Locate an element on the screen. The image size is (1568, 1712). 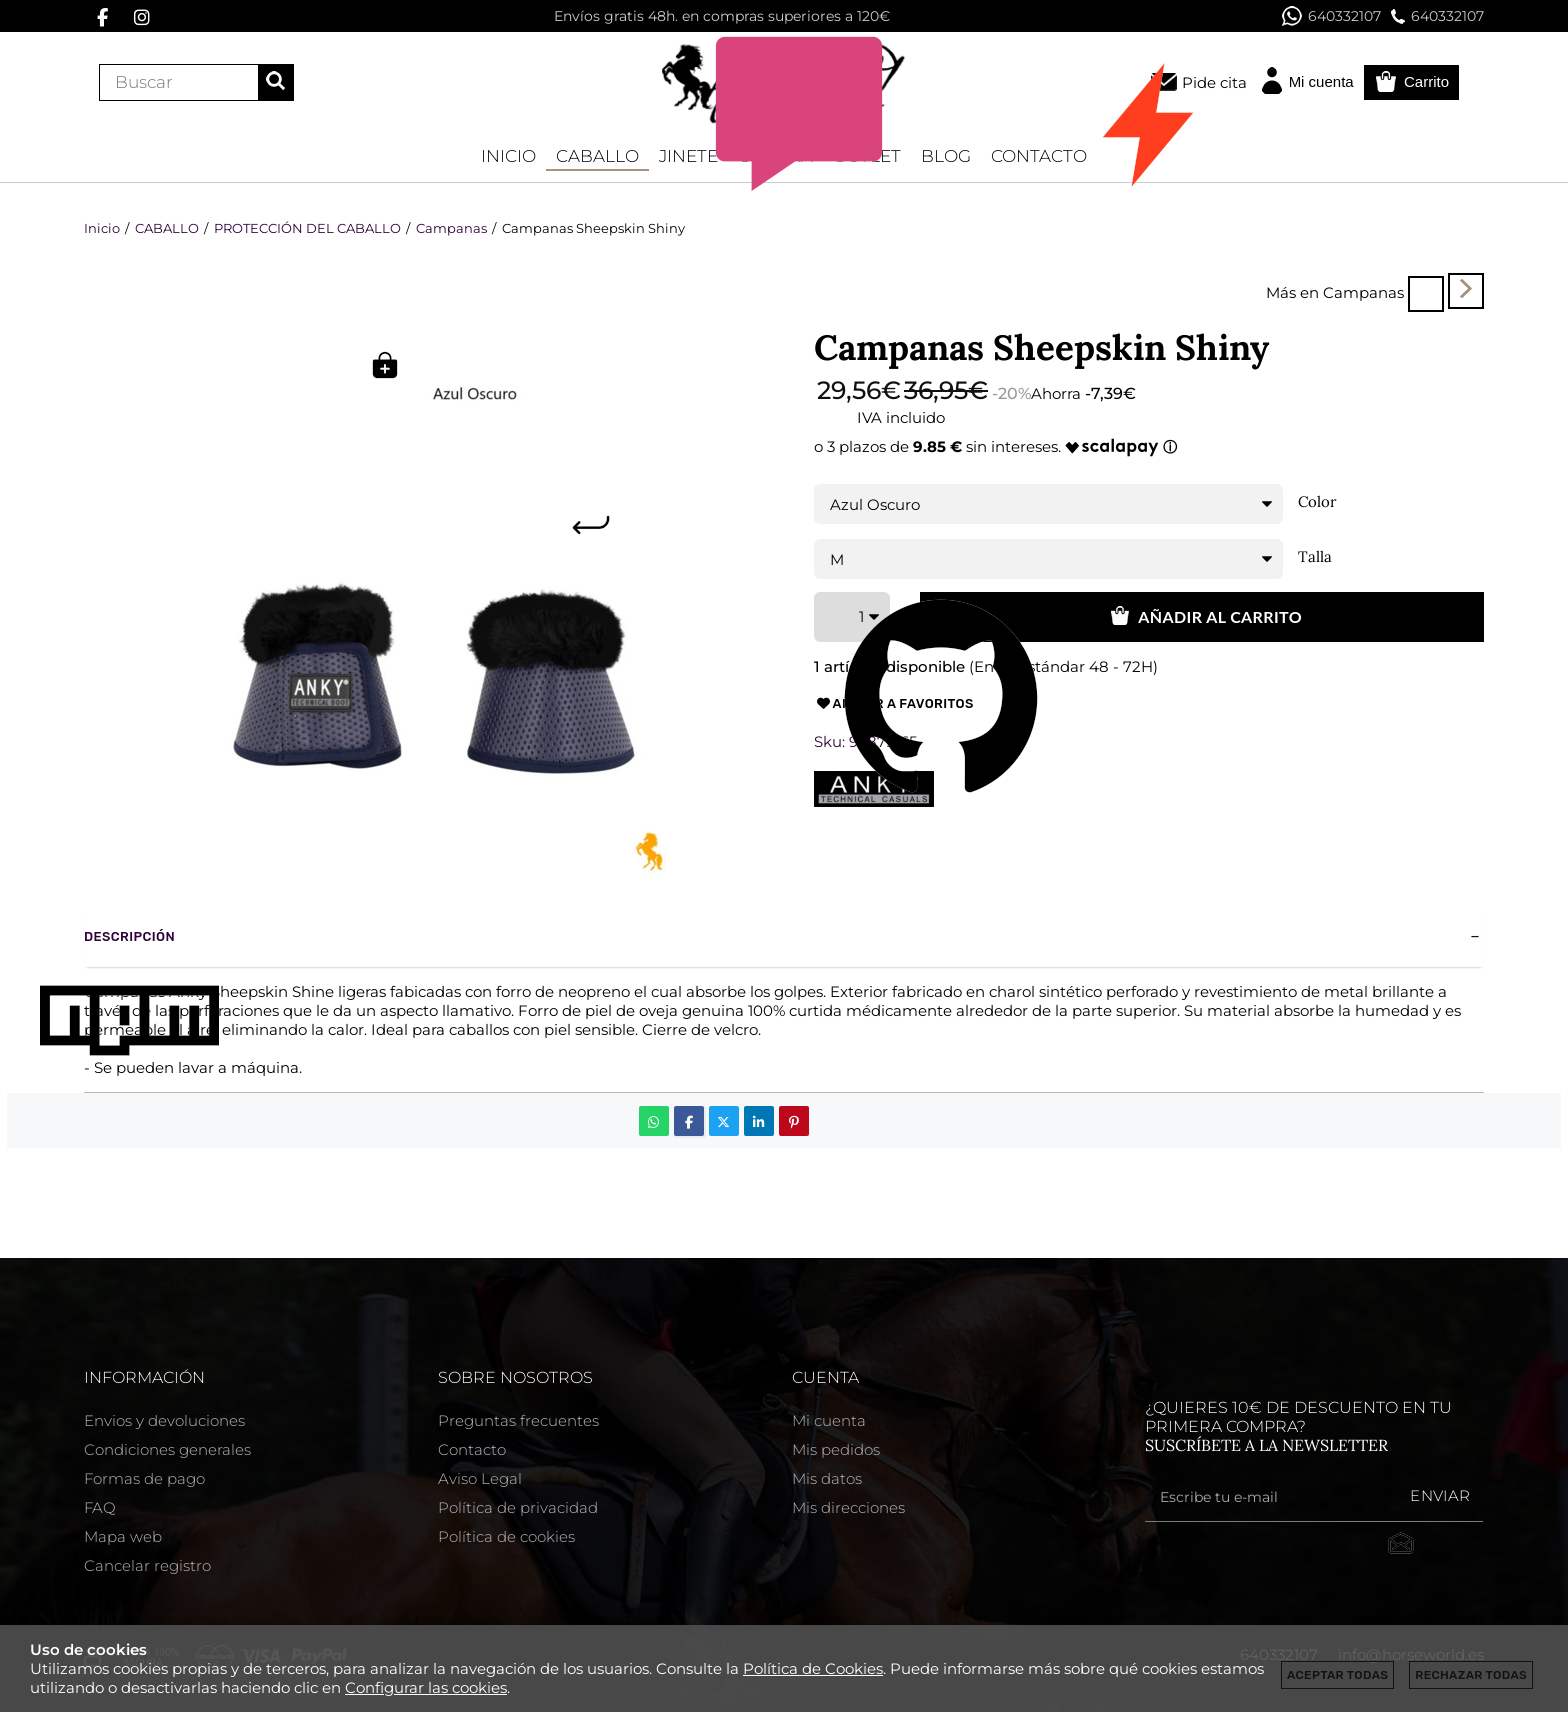
return to previous screen or step is located at coordinates (591, 525).